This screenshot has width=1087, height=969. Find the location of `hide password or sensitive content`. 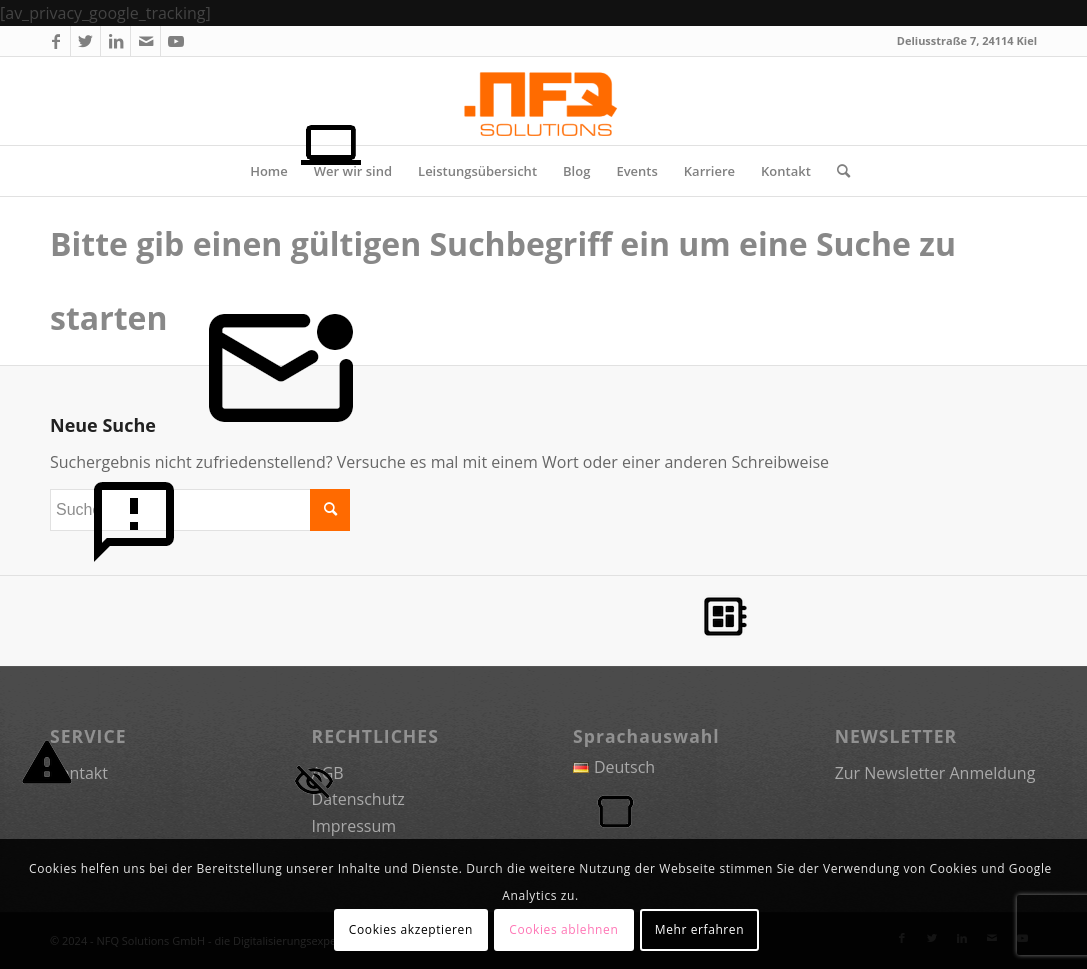

hide password or sensitive content is located at coordinates (314, 782).